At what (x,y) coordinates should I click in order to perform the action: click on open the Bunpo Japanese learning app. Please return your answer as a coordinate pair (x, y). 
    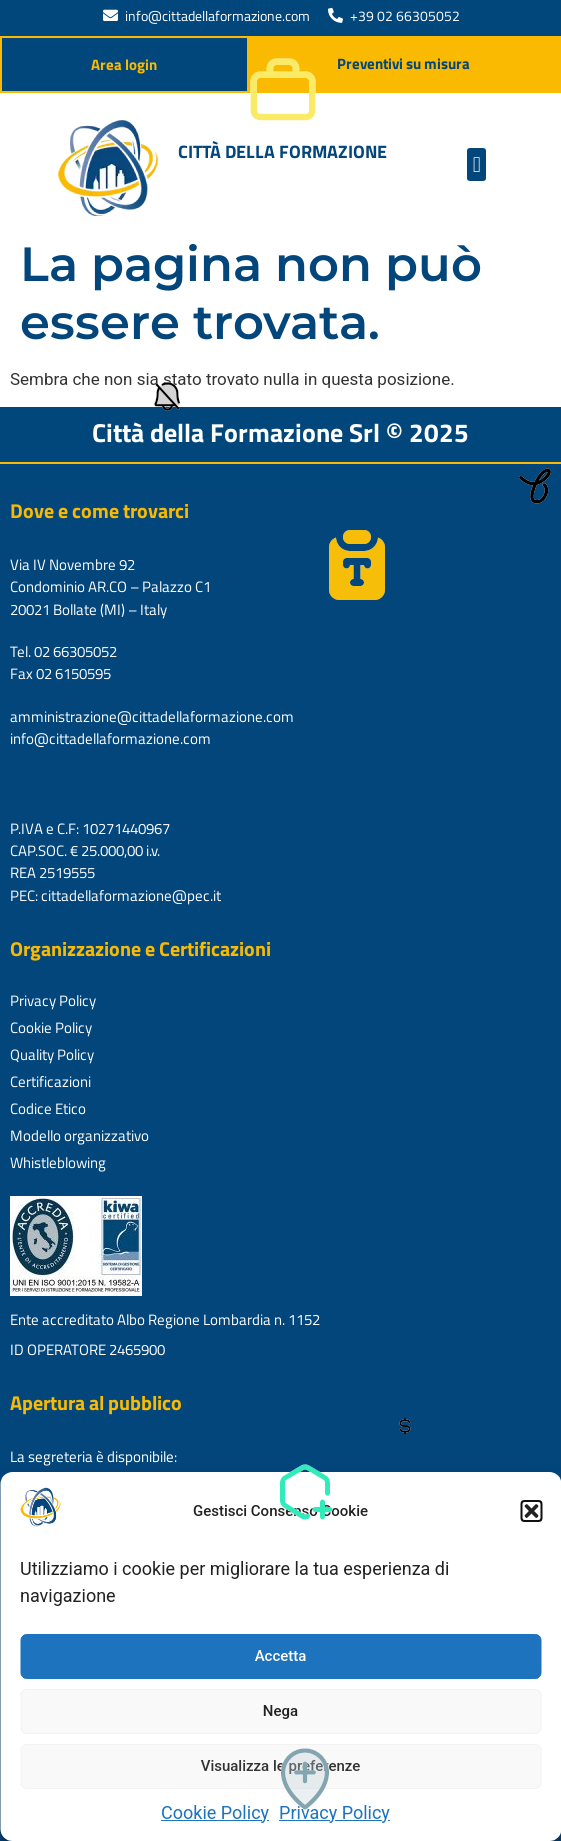
    Looking at the image, I should click on (535, 486).